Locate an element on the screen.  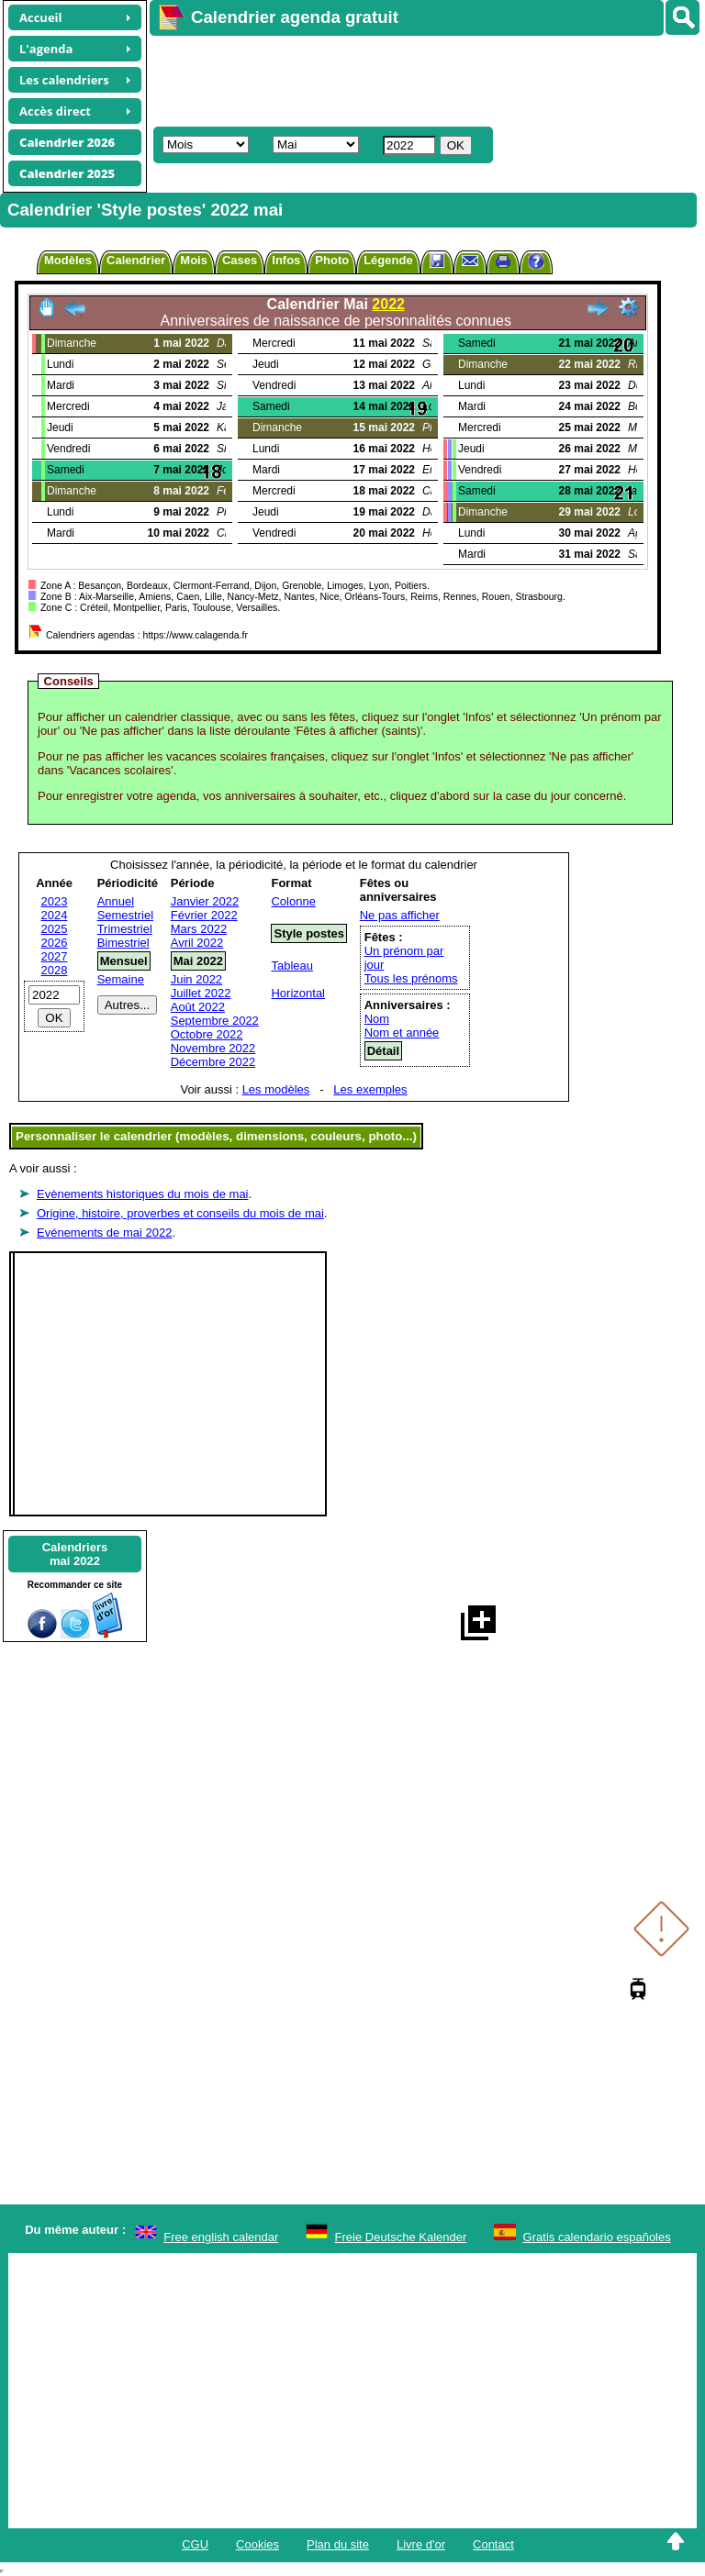
add item to your library is located at coordinates (478, 1623).